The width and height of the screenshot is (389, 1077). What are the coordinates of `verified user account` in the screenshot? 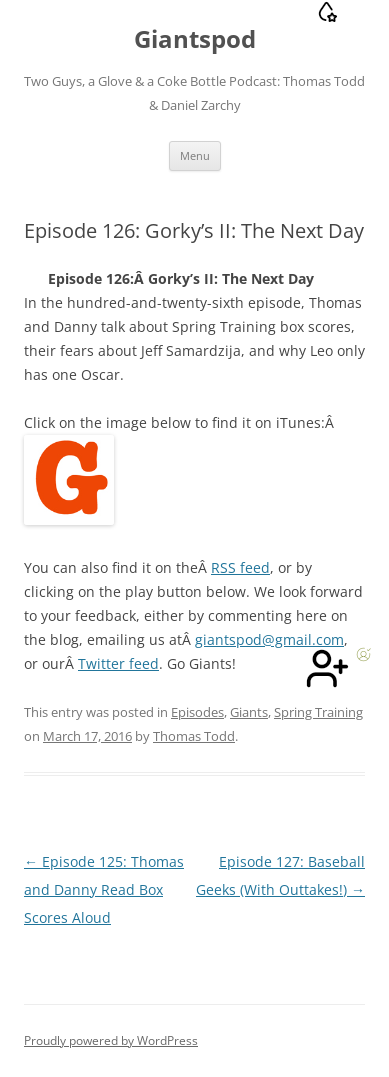 It's located at (363, 654).